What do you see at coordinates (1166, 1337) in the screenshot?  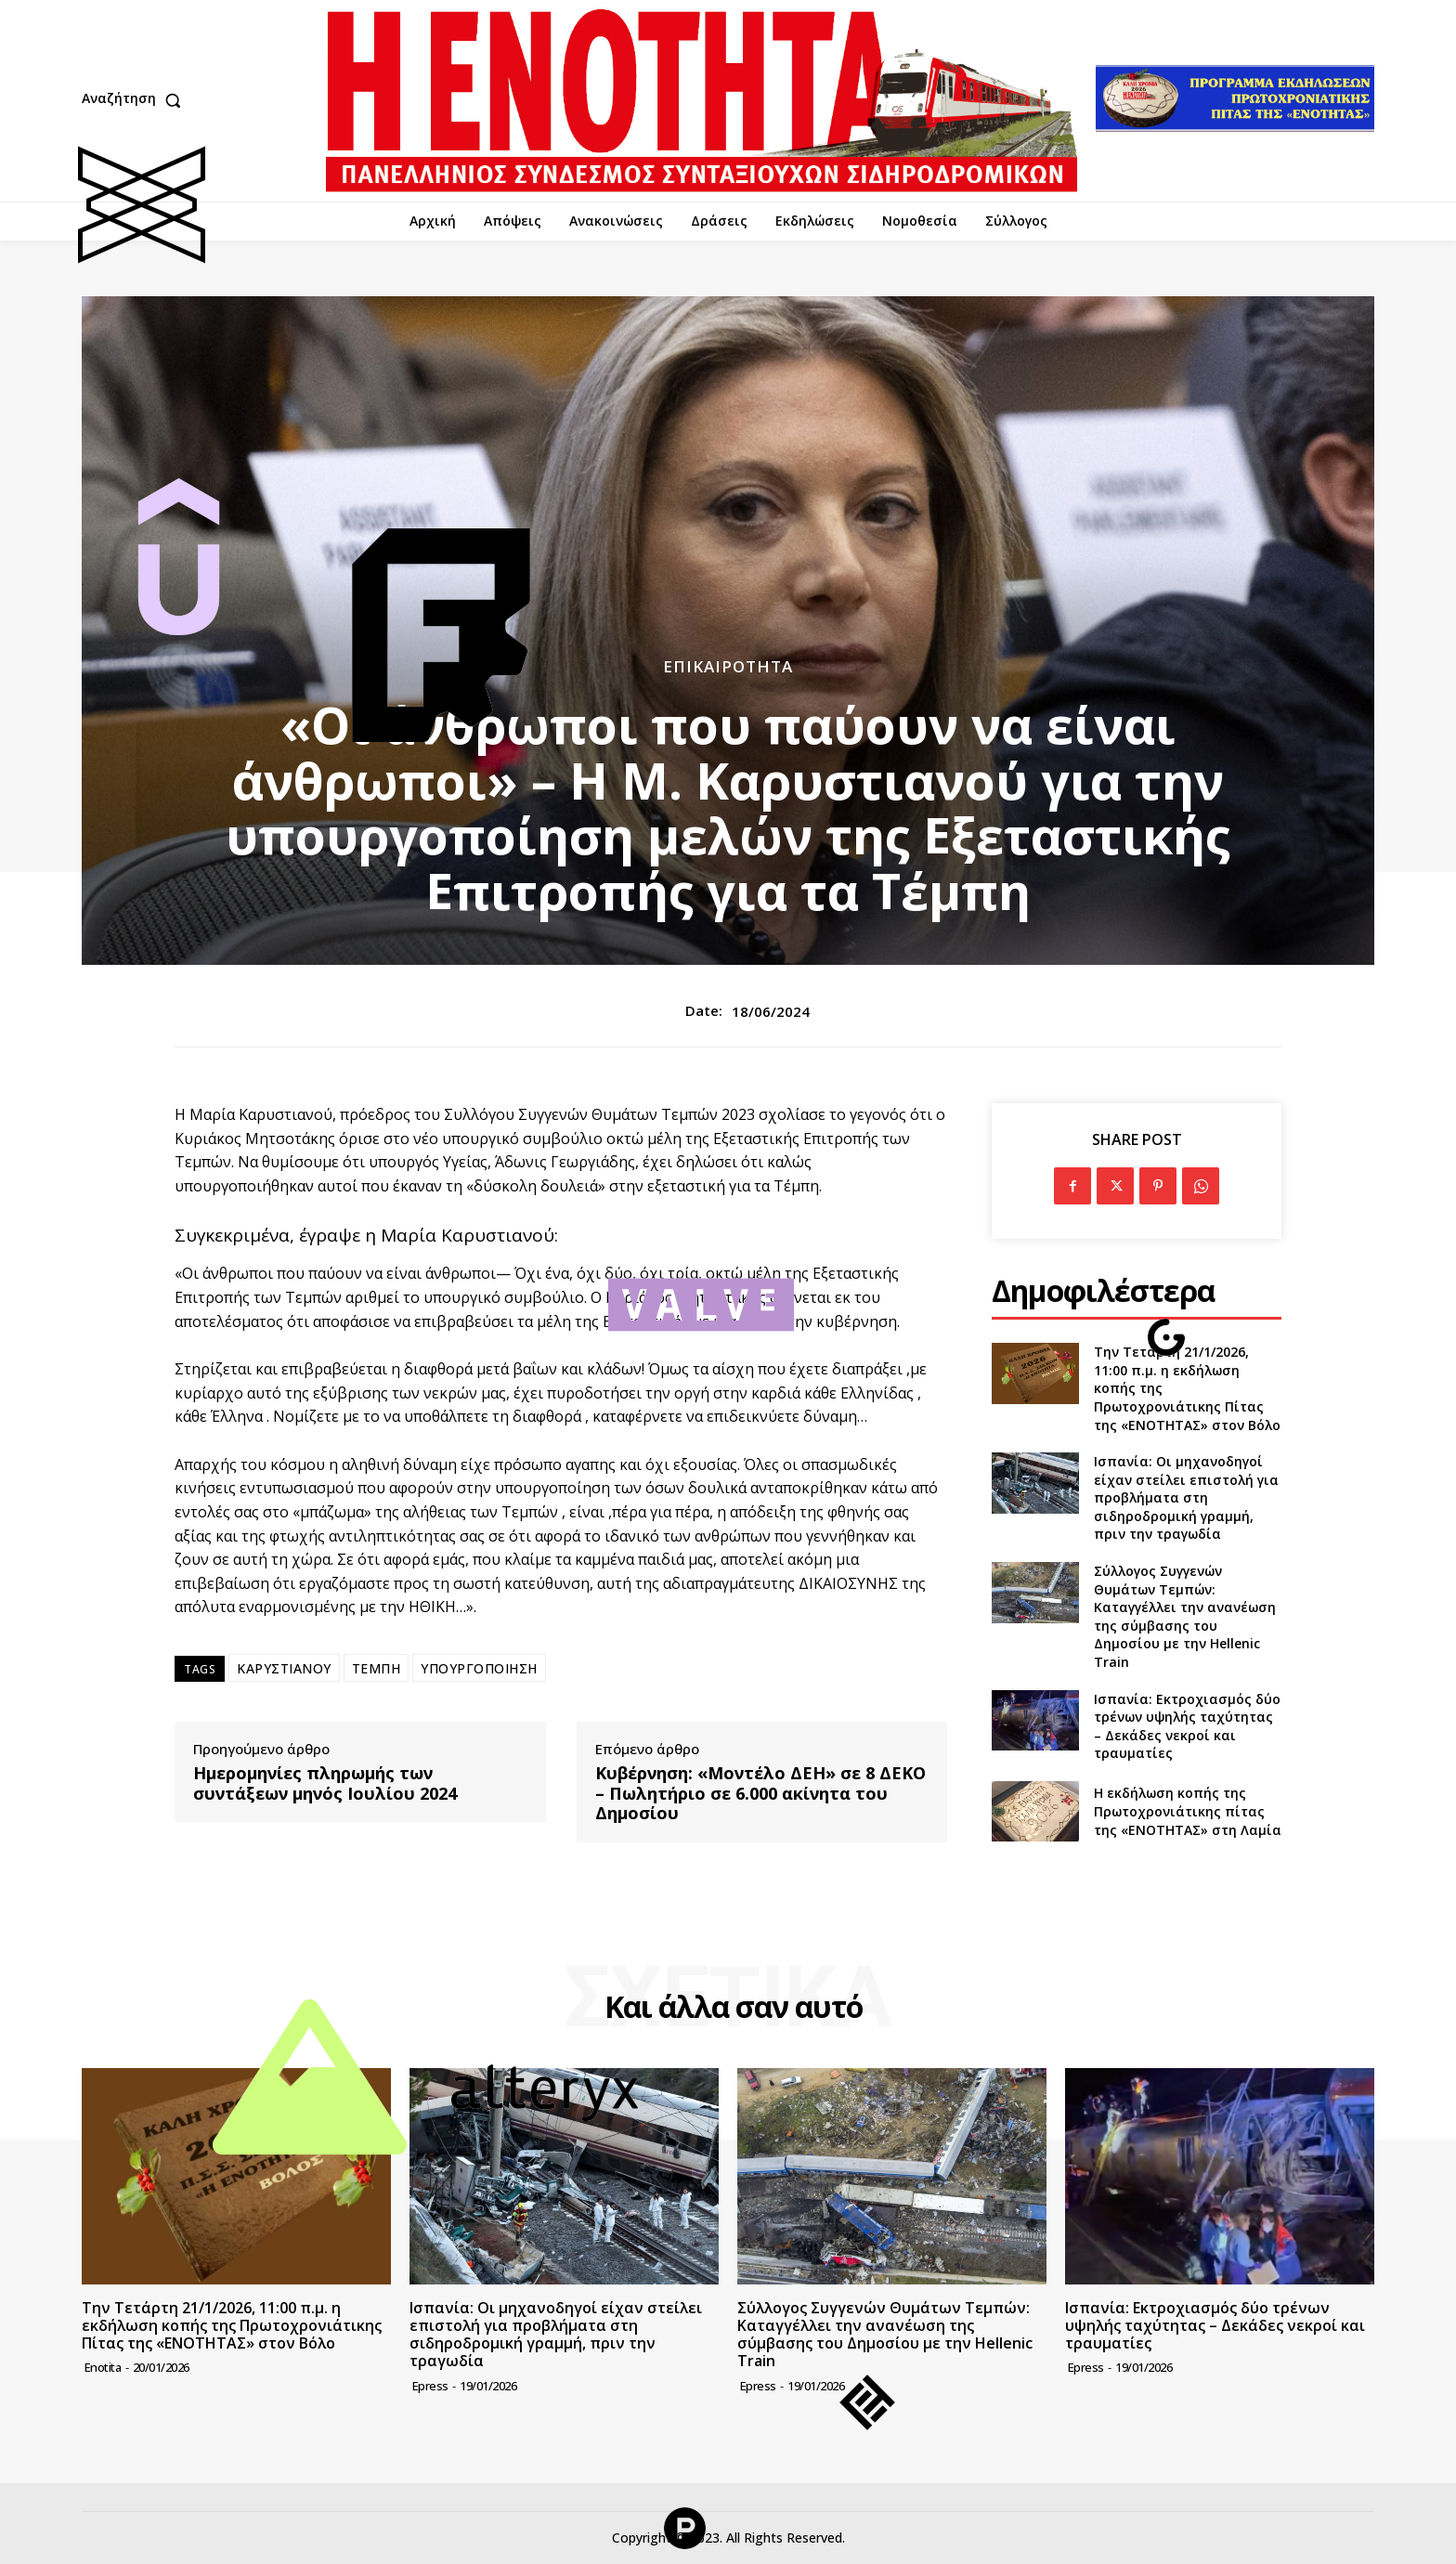 I see `gridsome framework logo` at bounding box center [1166, 1337].